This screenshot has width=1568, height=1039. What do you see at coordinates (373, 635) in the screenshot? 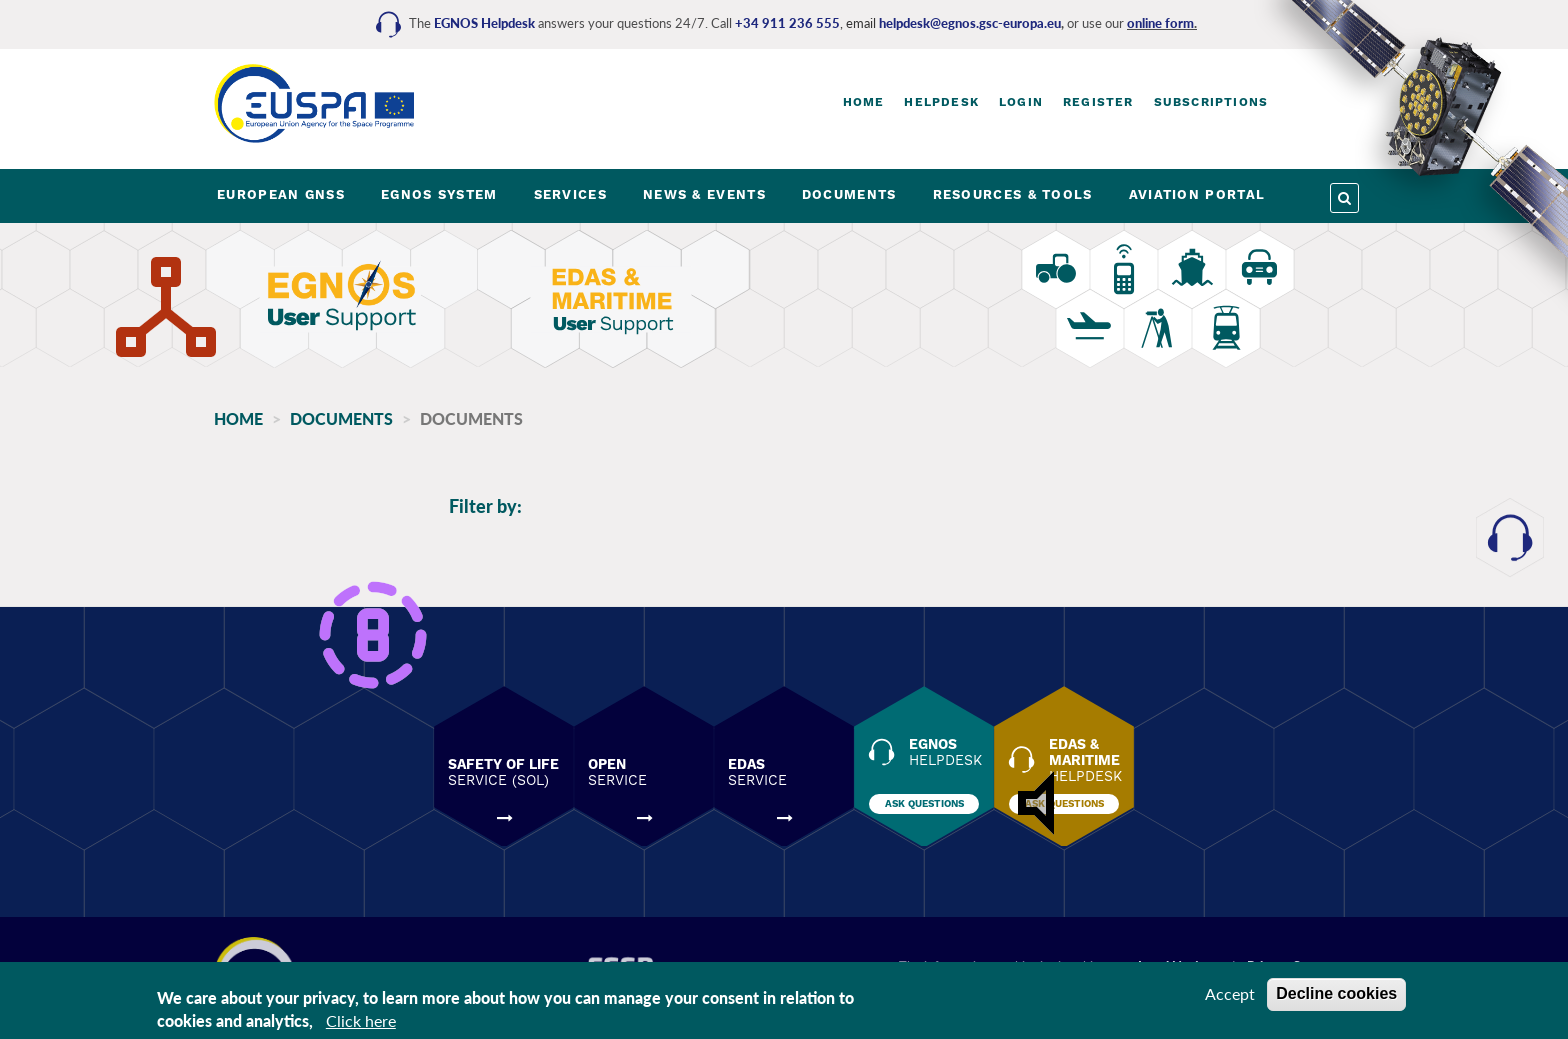
I see `step 8 in a multi-step process` at bounding box center [373, 635].